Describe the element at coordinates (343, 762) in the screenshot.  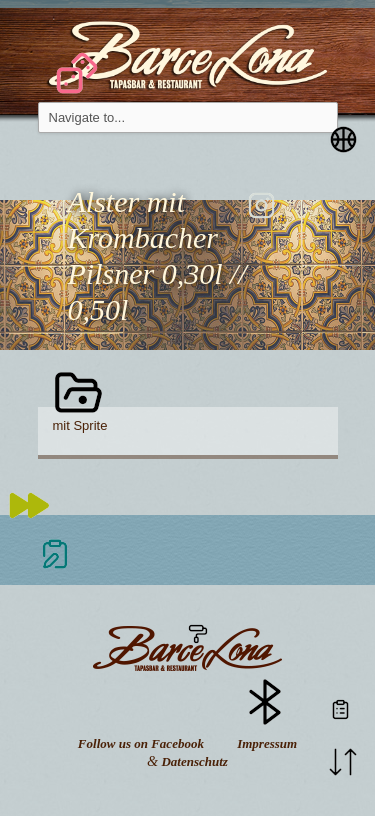
I see `sort items in ascending or descending order` at that location.